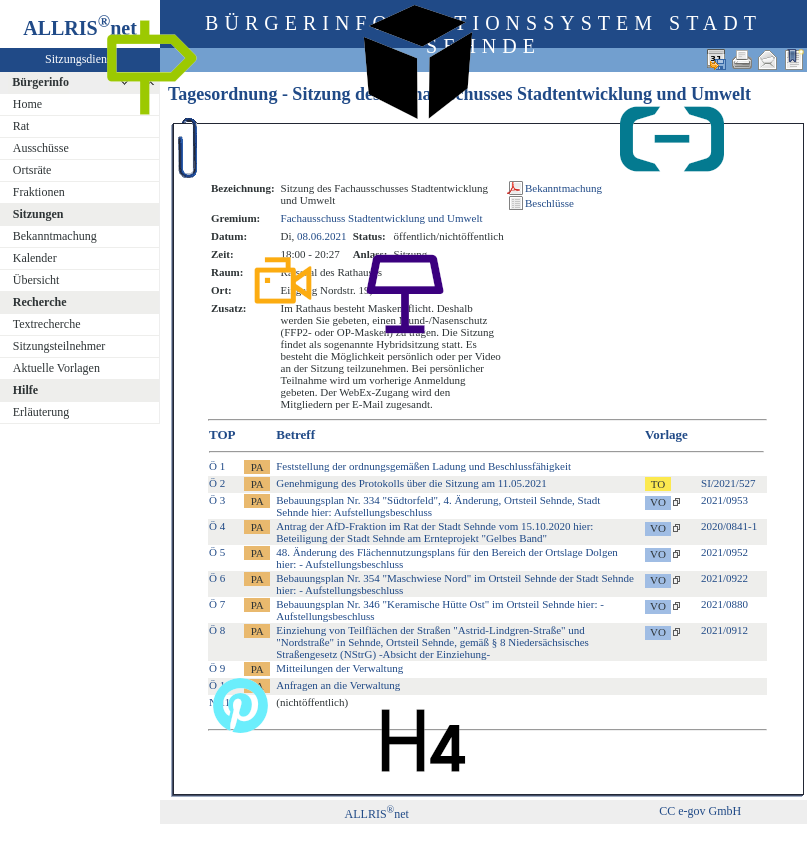 Image resolution: width=807 pixels, height=845 pixels. I want to click on Alibaba Cloud service or product, so click(672, 139).